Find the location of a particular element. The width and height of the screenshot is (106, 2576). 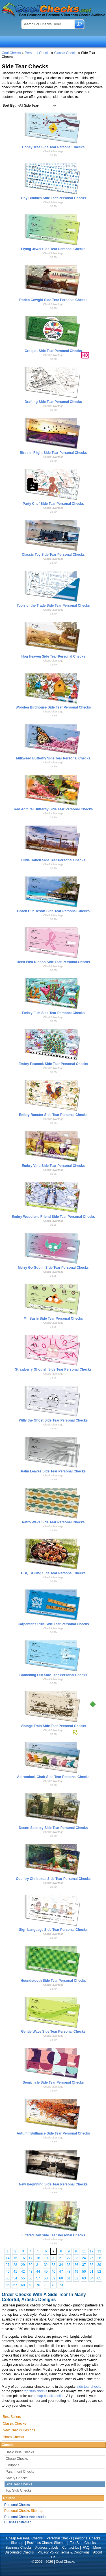

set a log breakpoint in code is located at coordinates (93, 1704).